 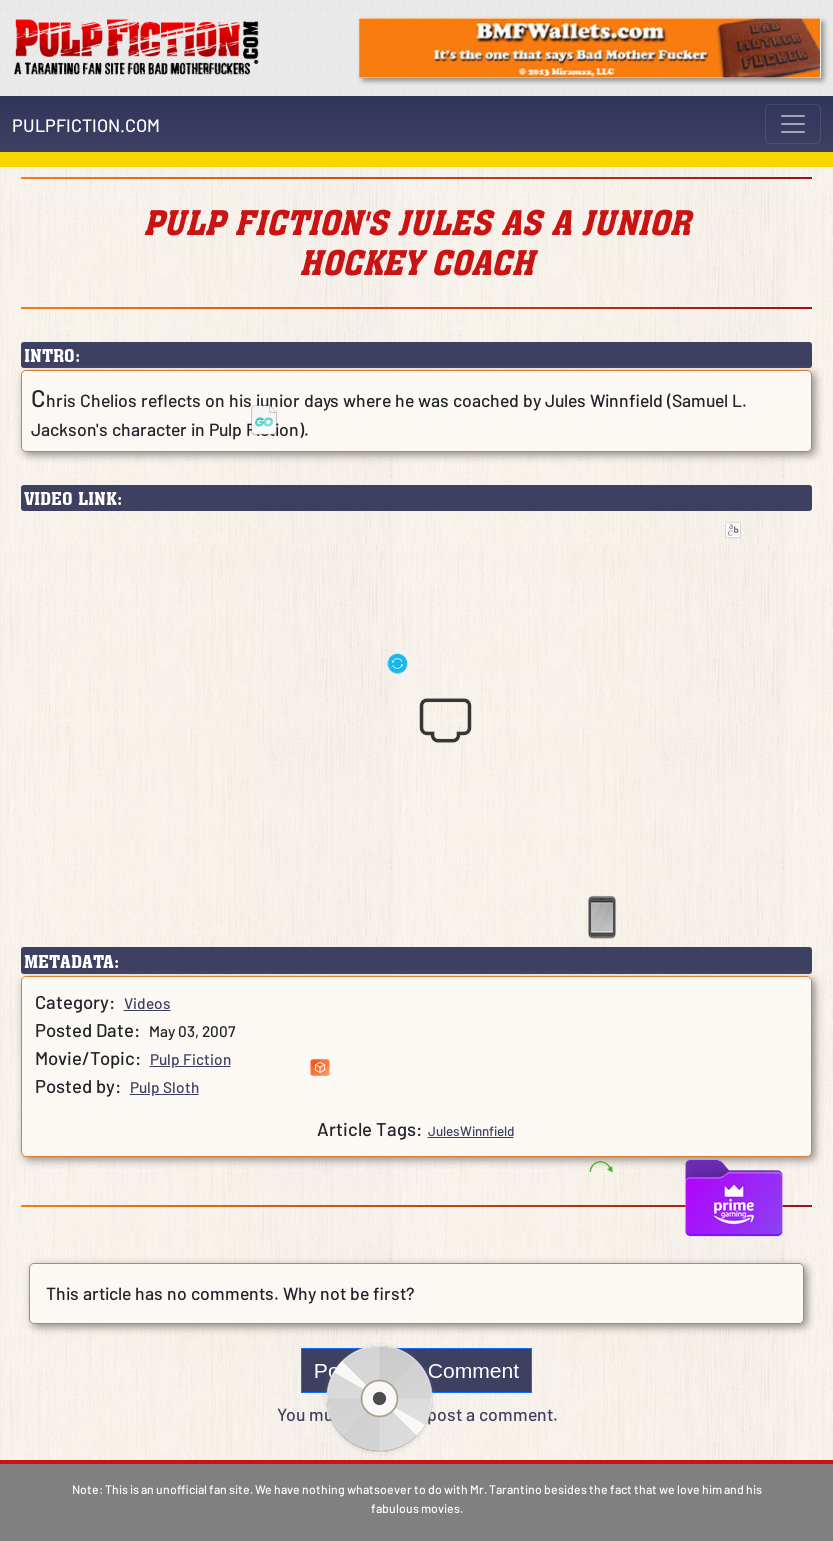 I want to click on indicates a mobile device or smartphone, so click(x=602, y=917).